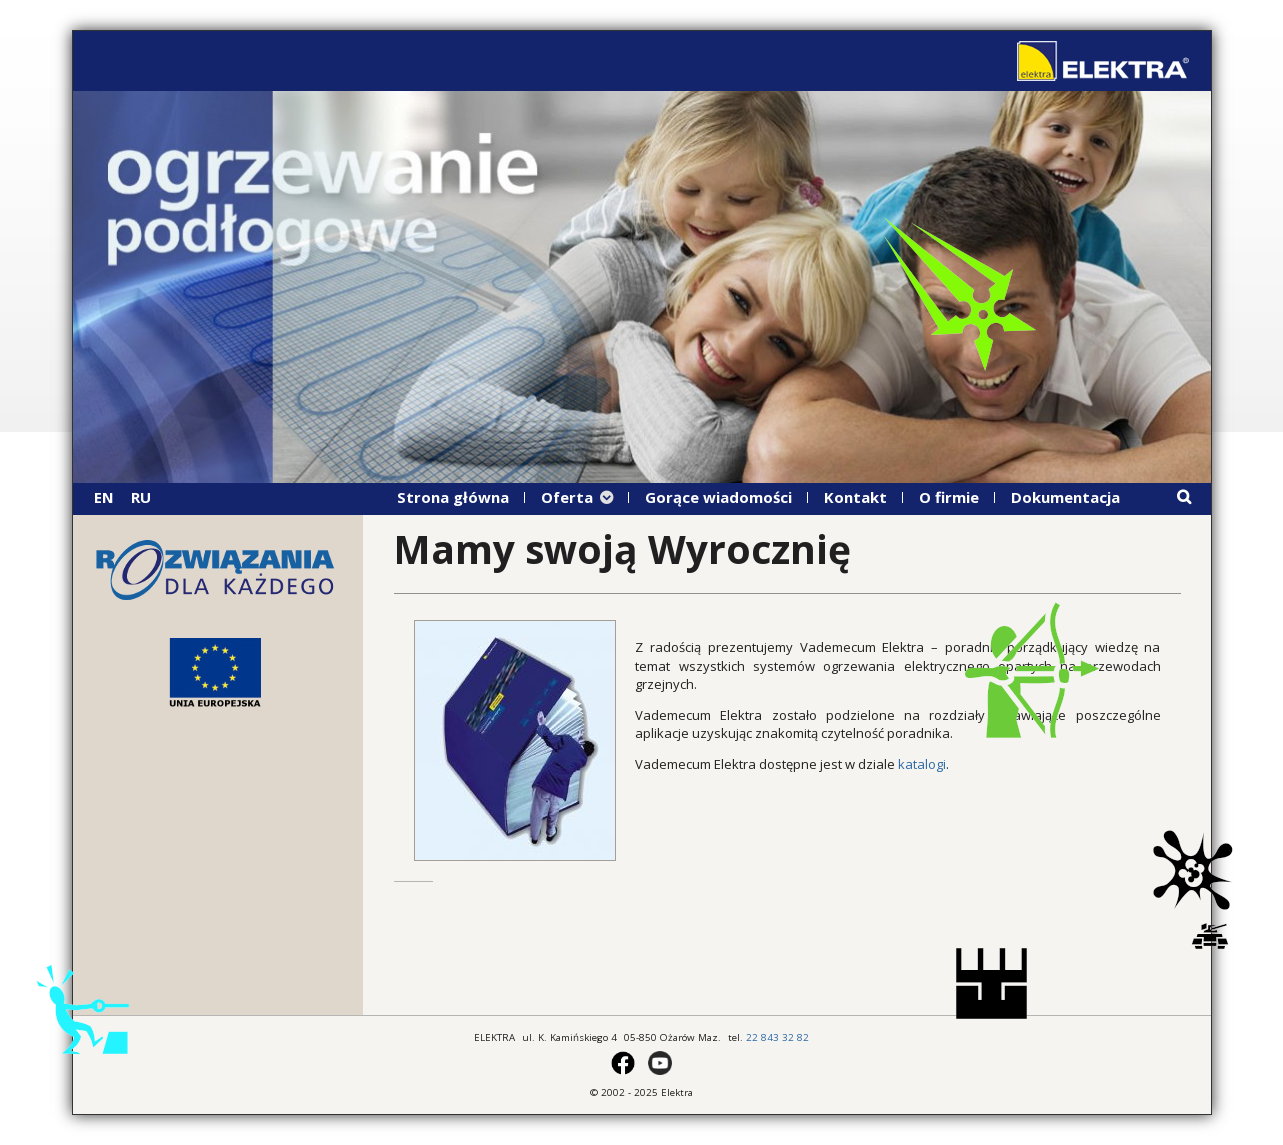 The height and width of the screenshot is (1145, 1283). Describe the element at coordinates (1193, 870) in the screenshot. I see `indicates a biological or molecular element in a game` at that location.